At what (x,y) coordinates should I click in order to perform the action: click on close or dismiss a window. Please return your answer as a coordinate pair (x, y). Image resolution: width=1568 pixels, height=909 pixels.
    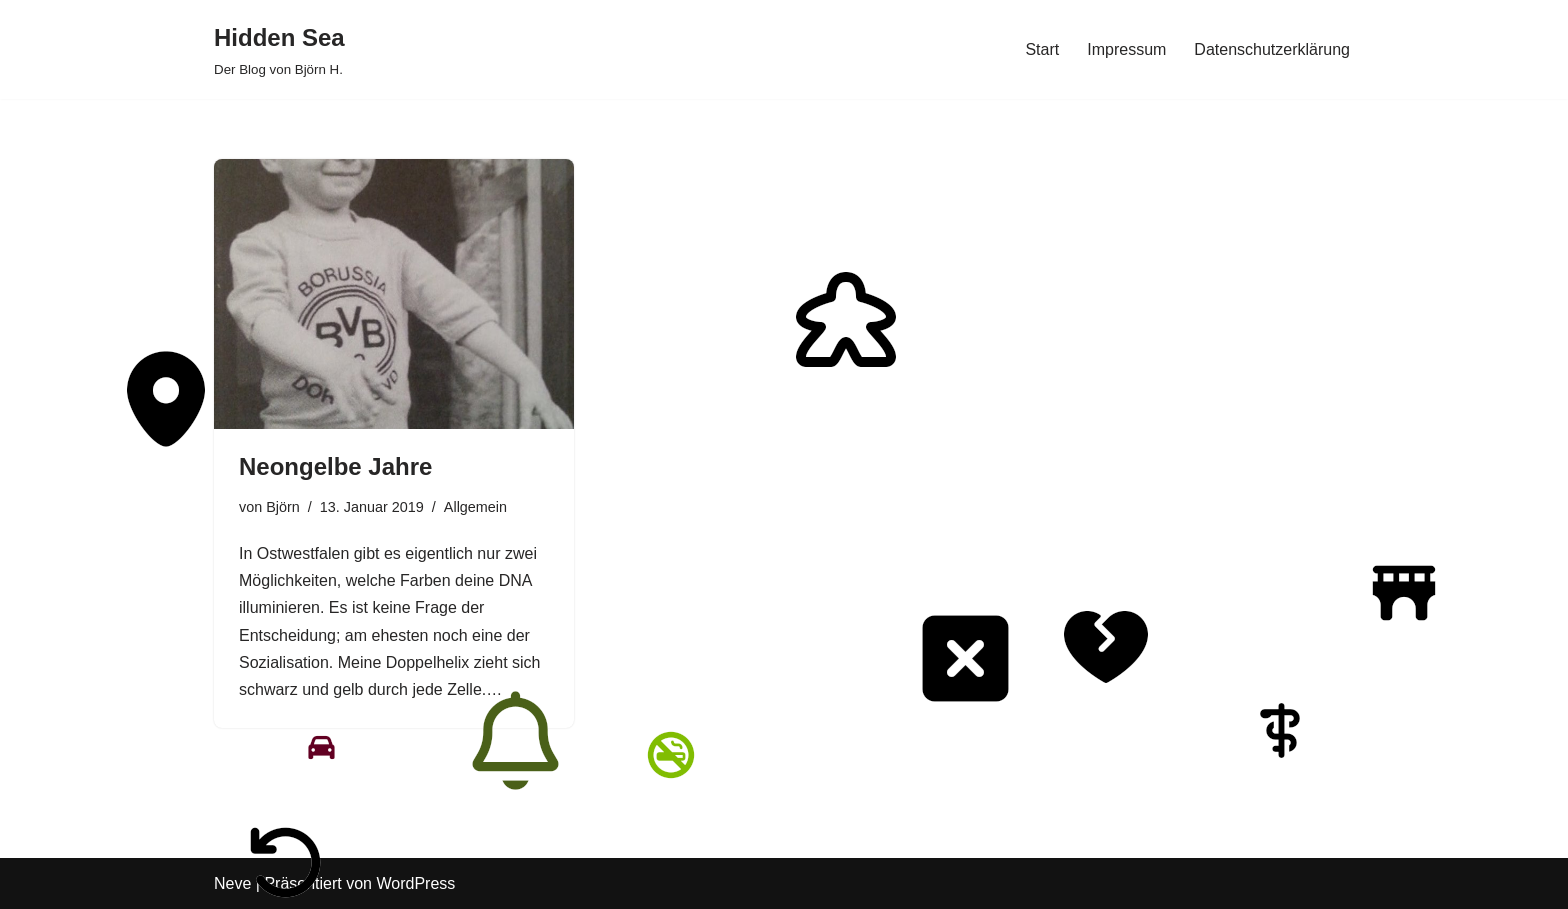
    Looking at the image, I should click on (965, 658).